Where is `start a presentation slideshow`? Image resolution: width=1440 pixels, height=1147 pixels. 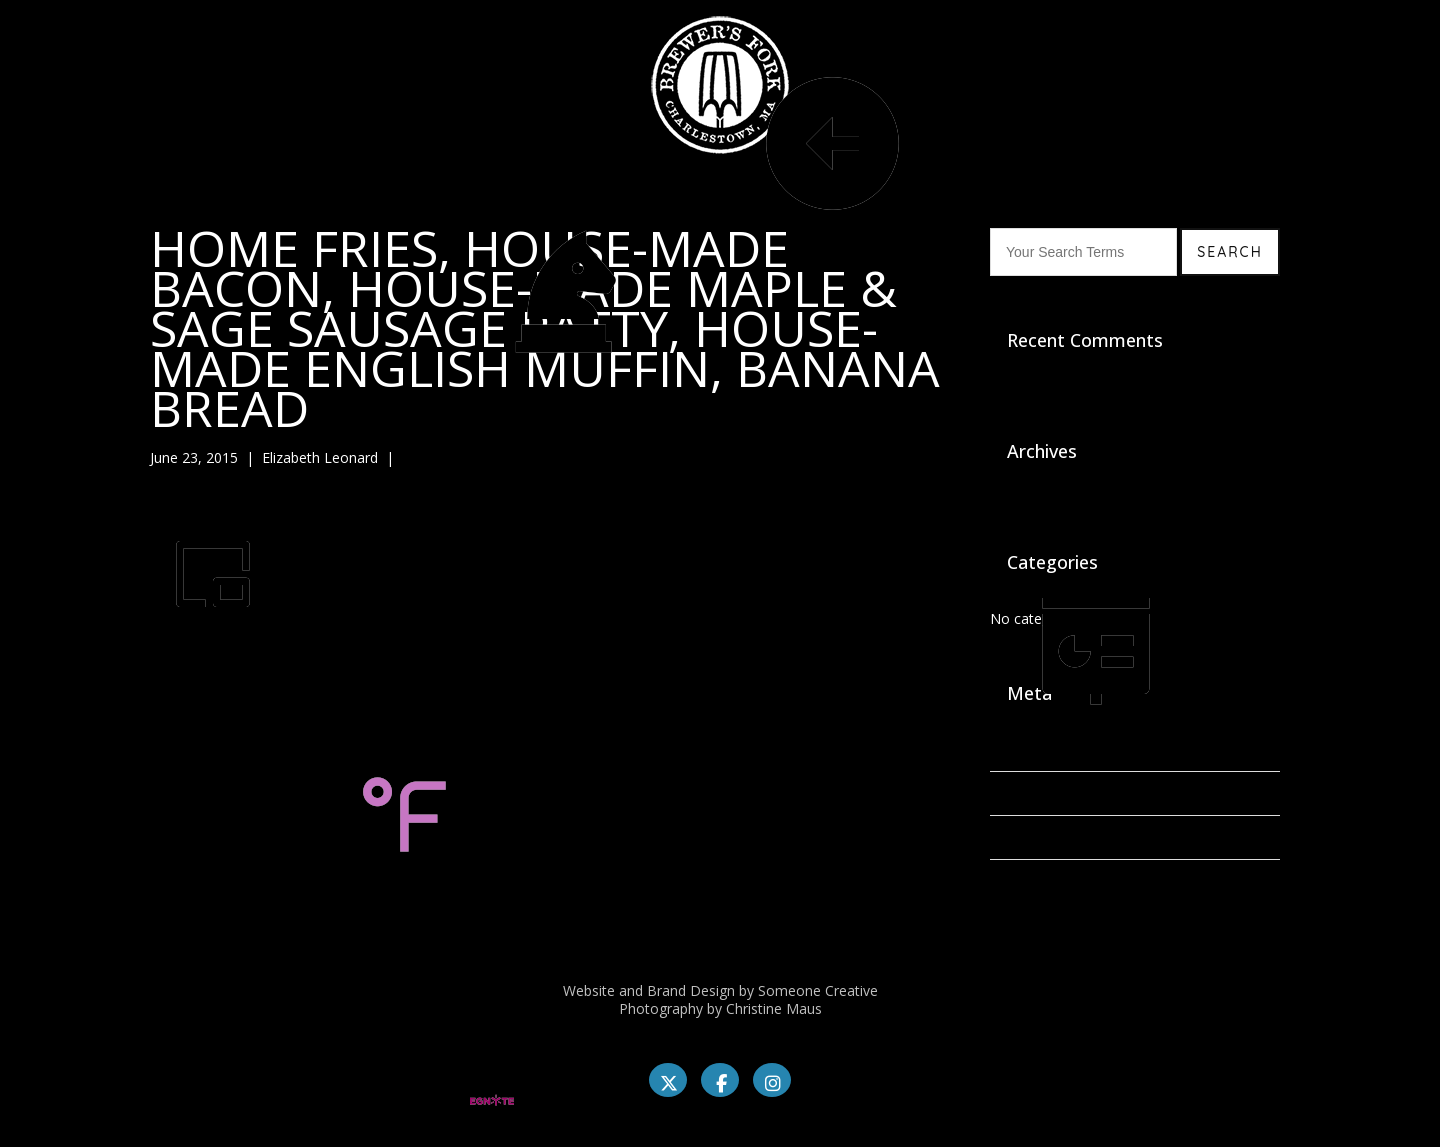
start a presentation slideshow is located at coordinates (1096, 646).